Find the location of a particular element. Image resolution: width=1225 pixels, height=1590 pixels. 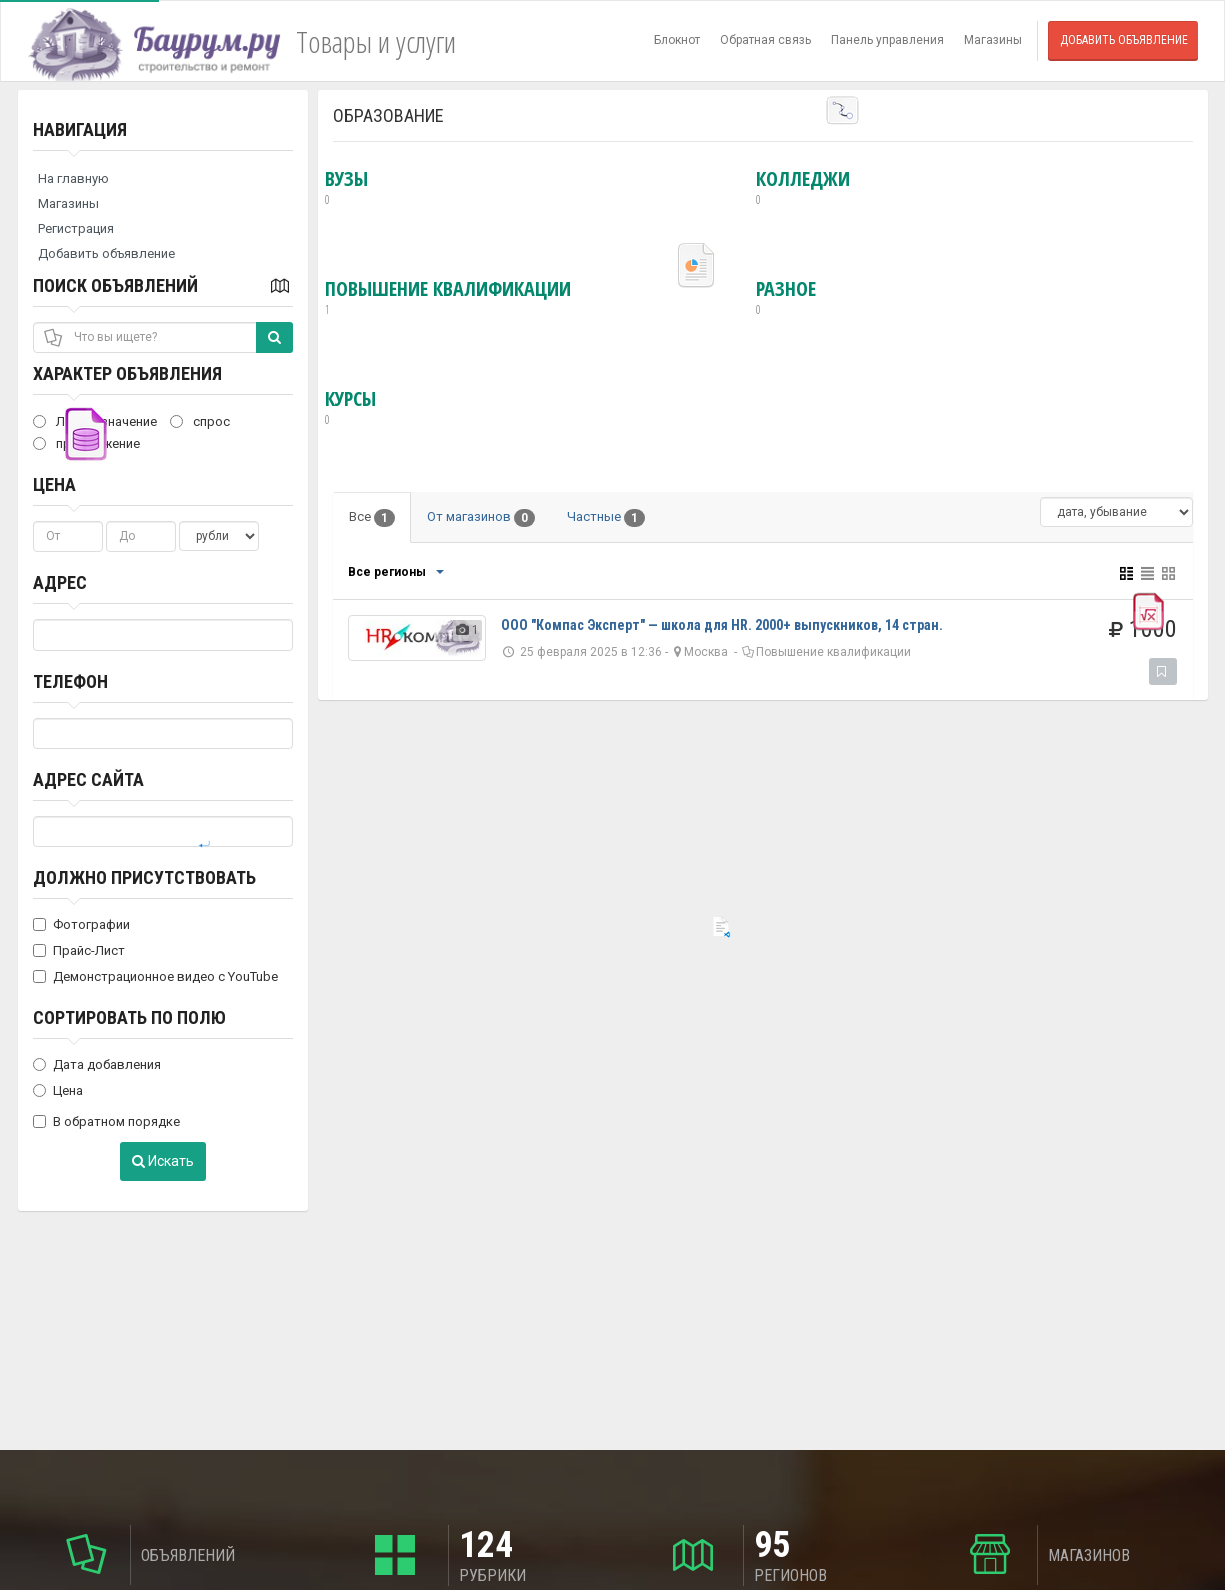

open a file in Visual Studio Code is located at coordinates (721, 927).